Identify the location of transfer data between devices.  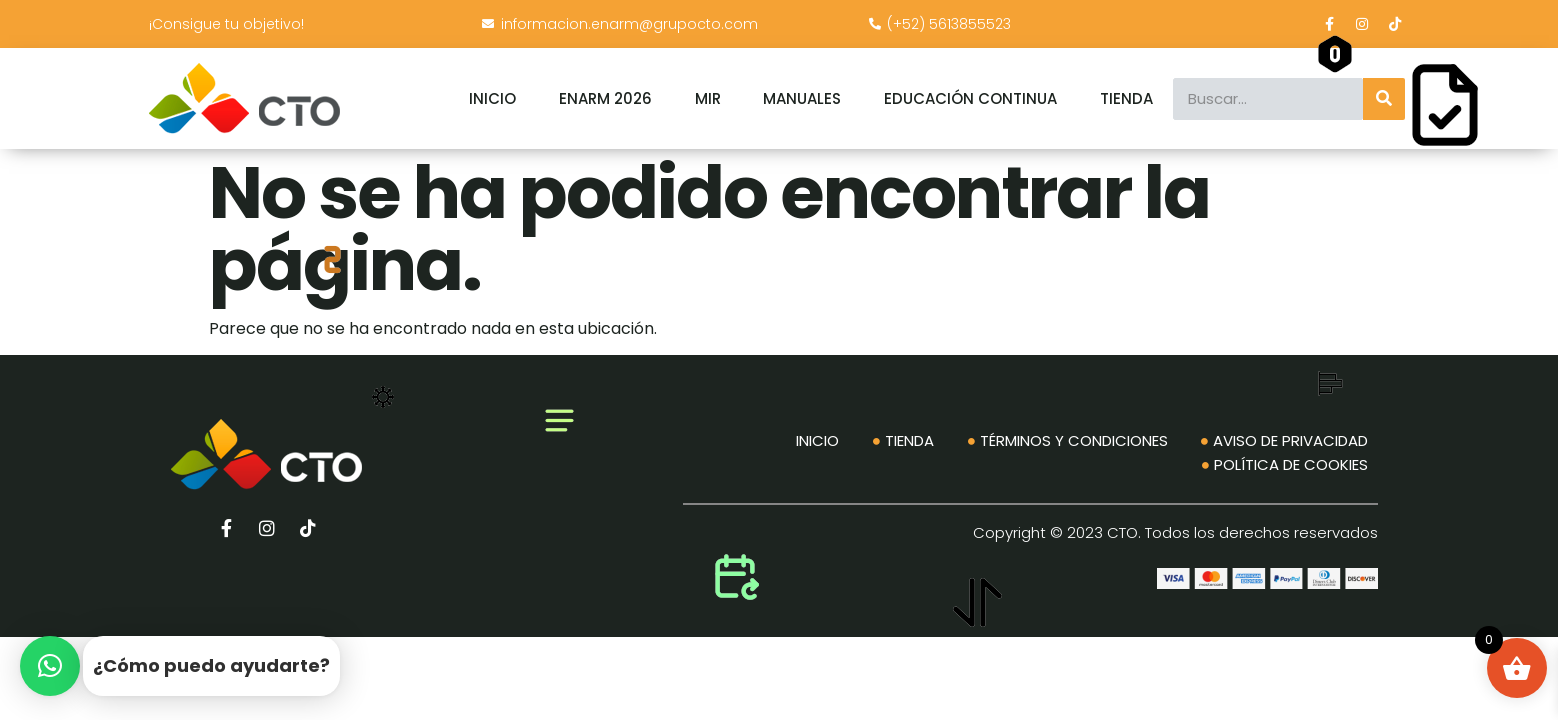
(977, 602).